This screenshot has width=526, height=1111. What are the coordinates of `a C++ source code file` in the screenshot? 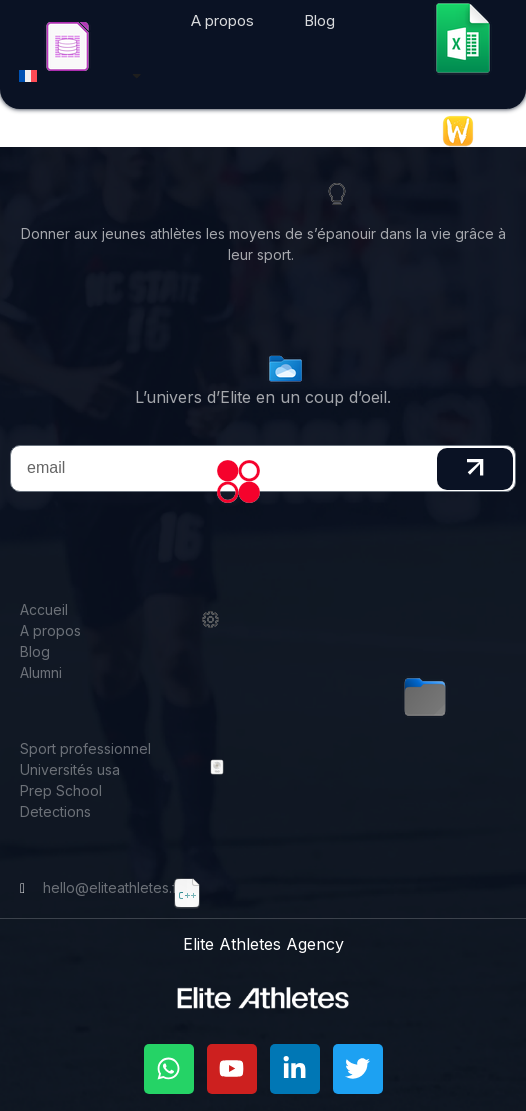 It's located at (187, 893).